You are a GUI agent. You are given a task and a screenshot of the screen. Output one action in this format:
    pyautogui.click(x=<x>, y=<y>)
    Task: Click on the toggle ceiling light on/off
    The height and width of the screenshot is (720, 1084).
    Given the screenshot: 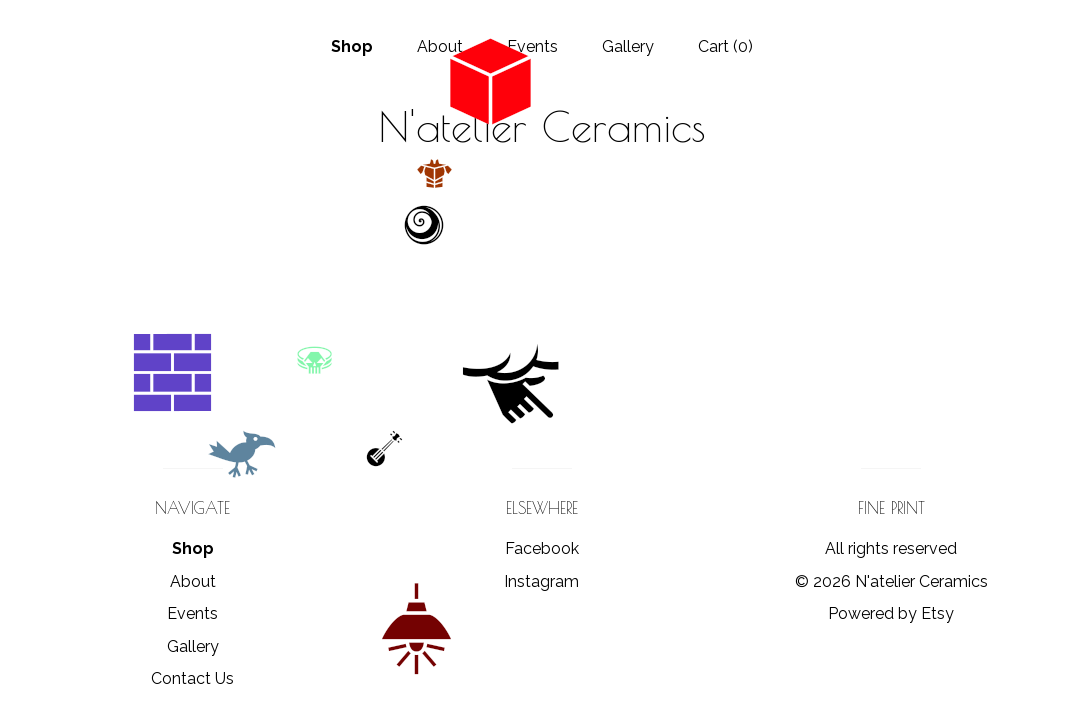 What is the action you would take?
    pyautogui.click(x=416, y=628)
    